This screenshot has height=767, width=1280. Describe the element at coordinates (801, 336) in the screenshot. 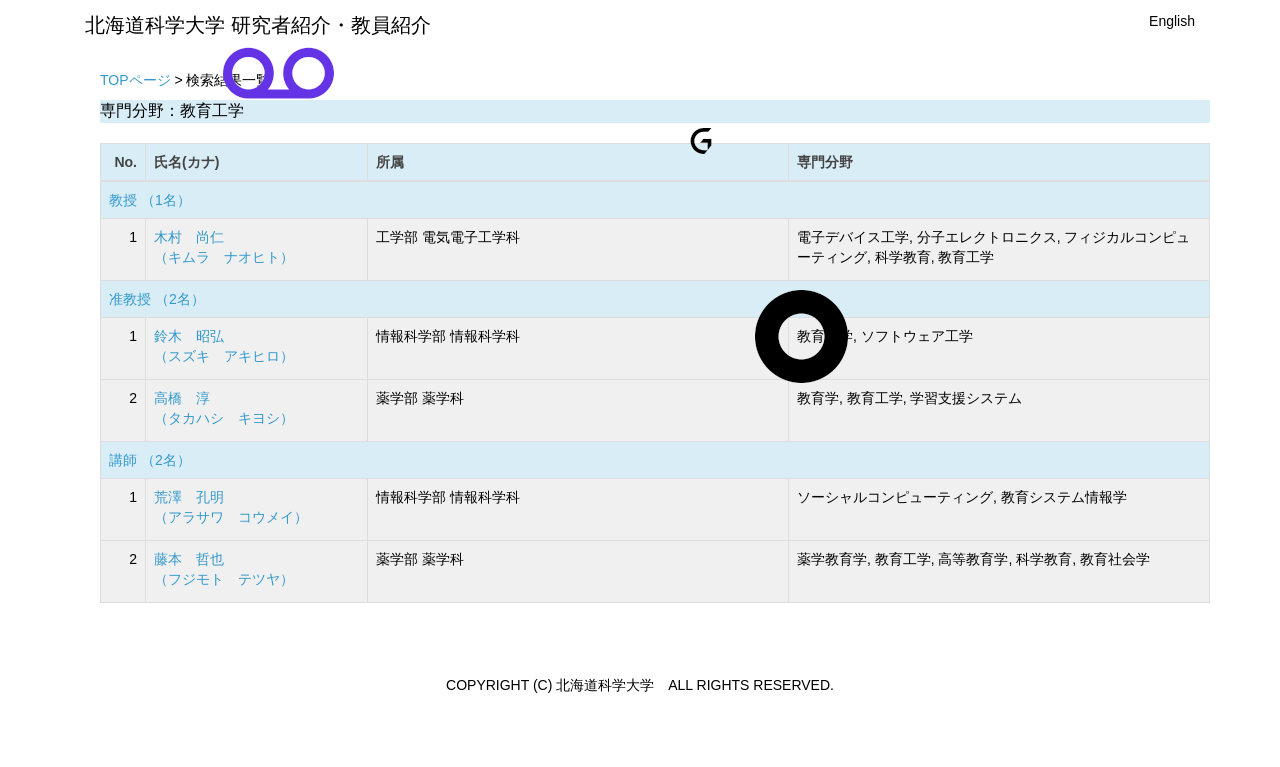

I see `osano privacy platform logo` at that location.